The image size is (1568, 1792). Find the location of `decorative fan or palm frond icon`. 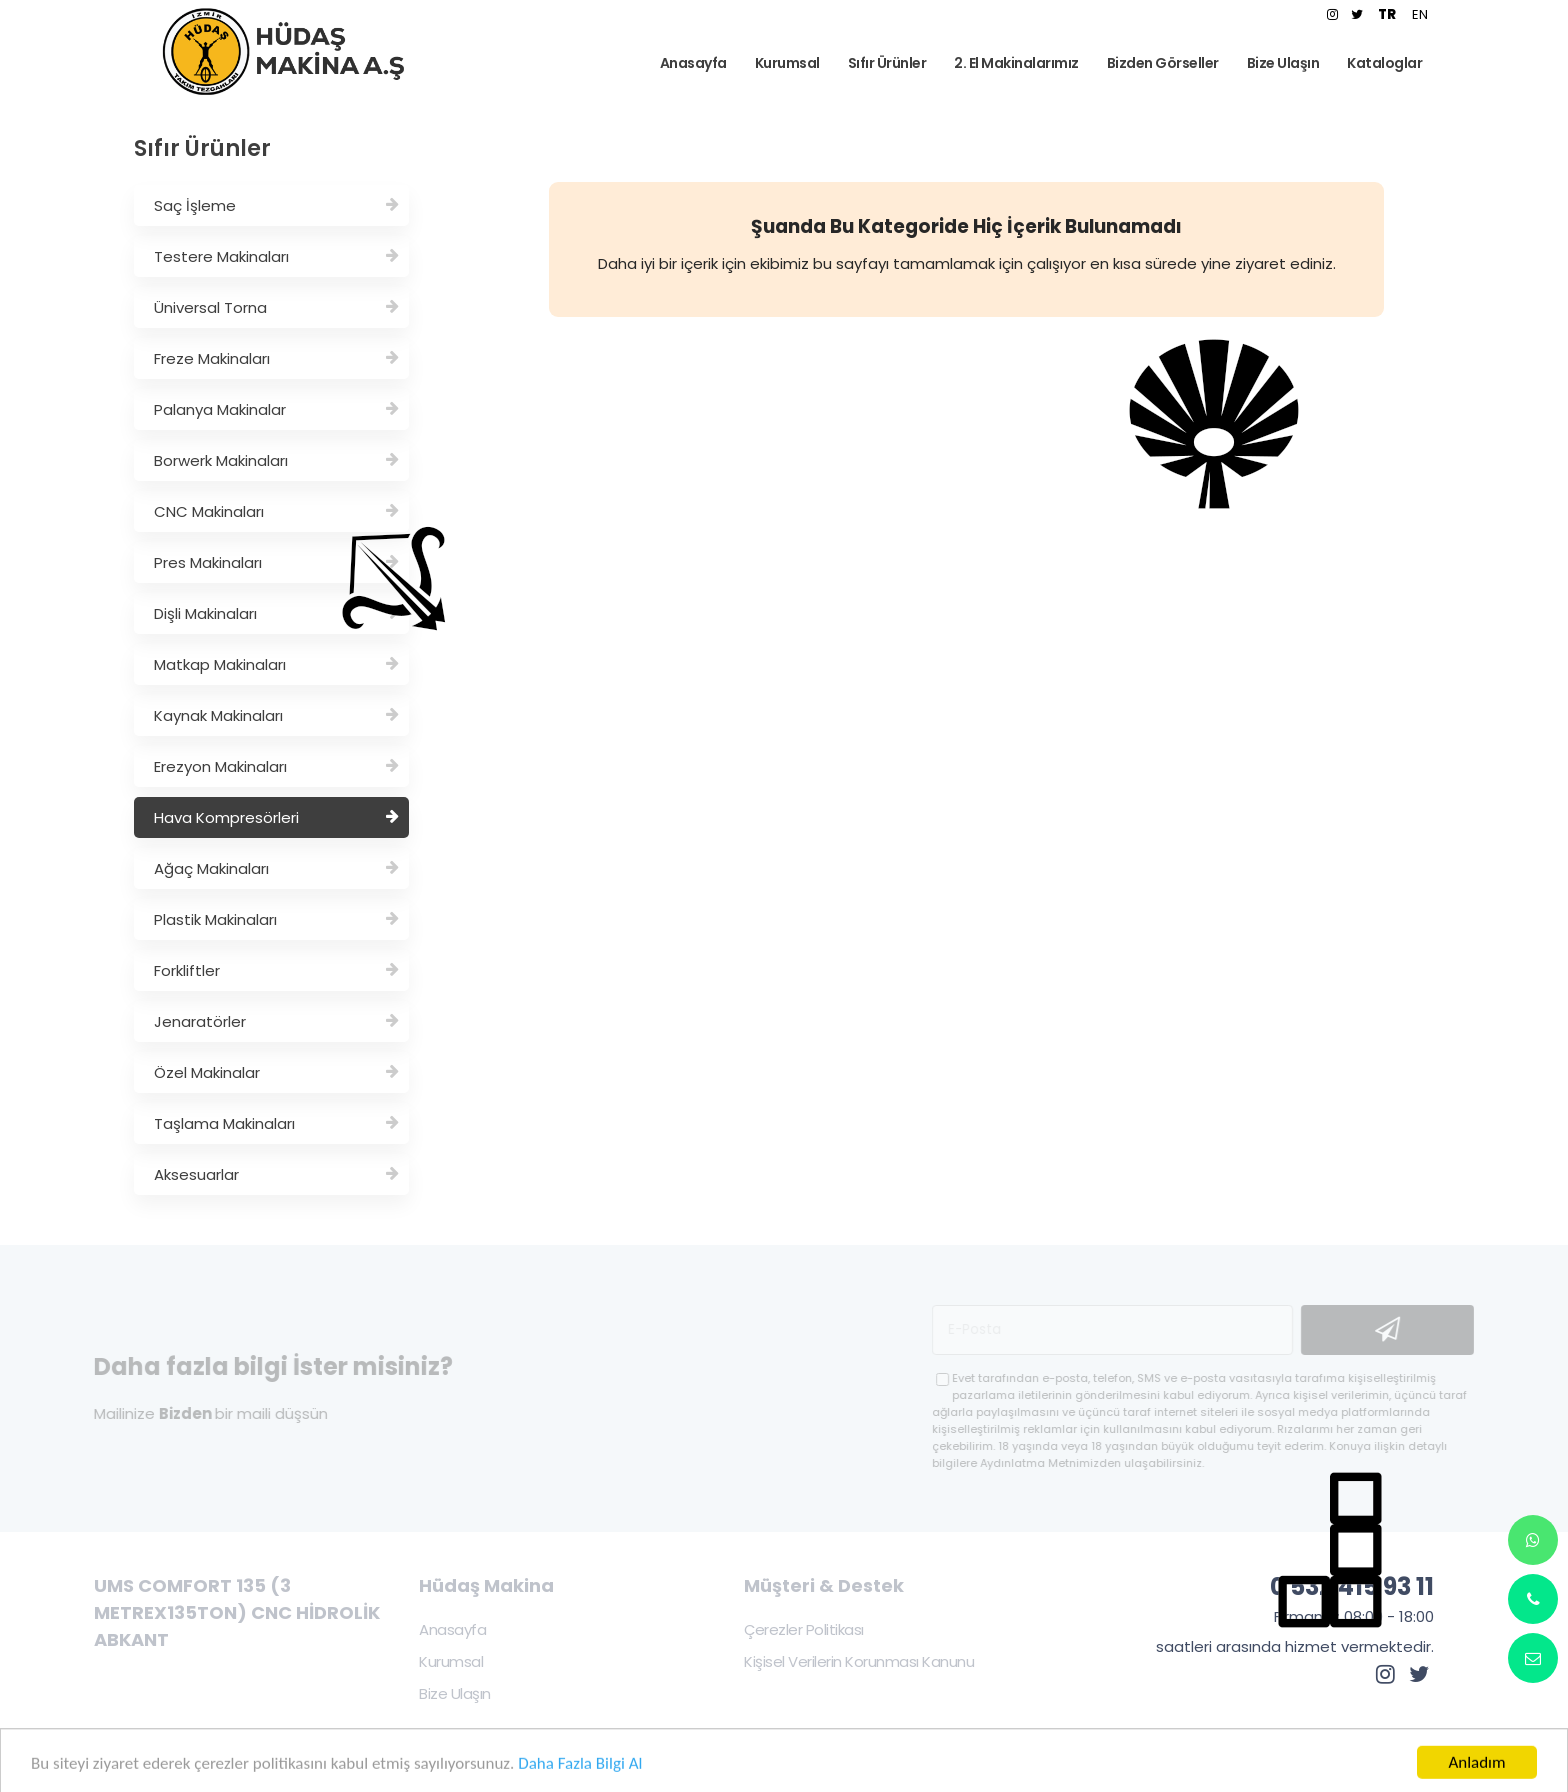

decorative fan or palm frond icon is located at coordinates (1214, 424).